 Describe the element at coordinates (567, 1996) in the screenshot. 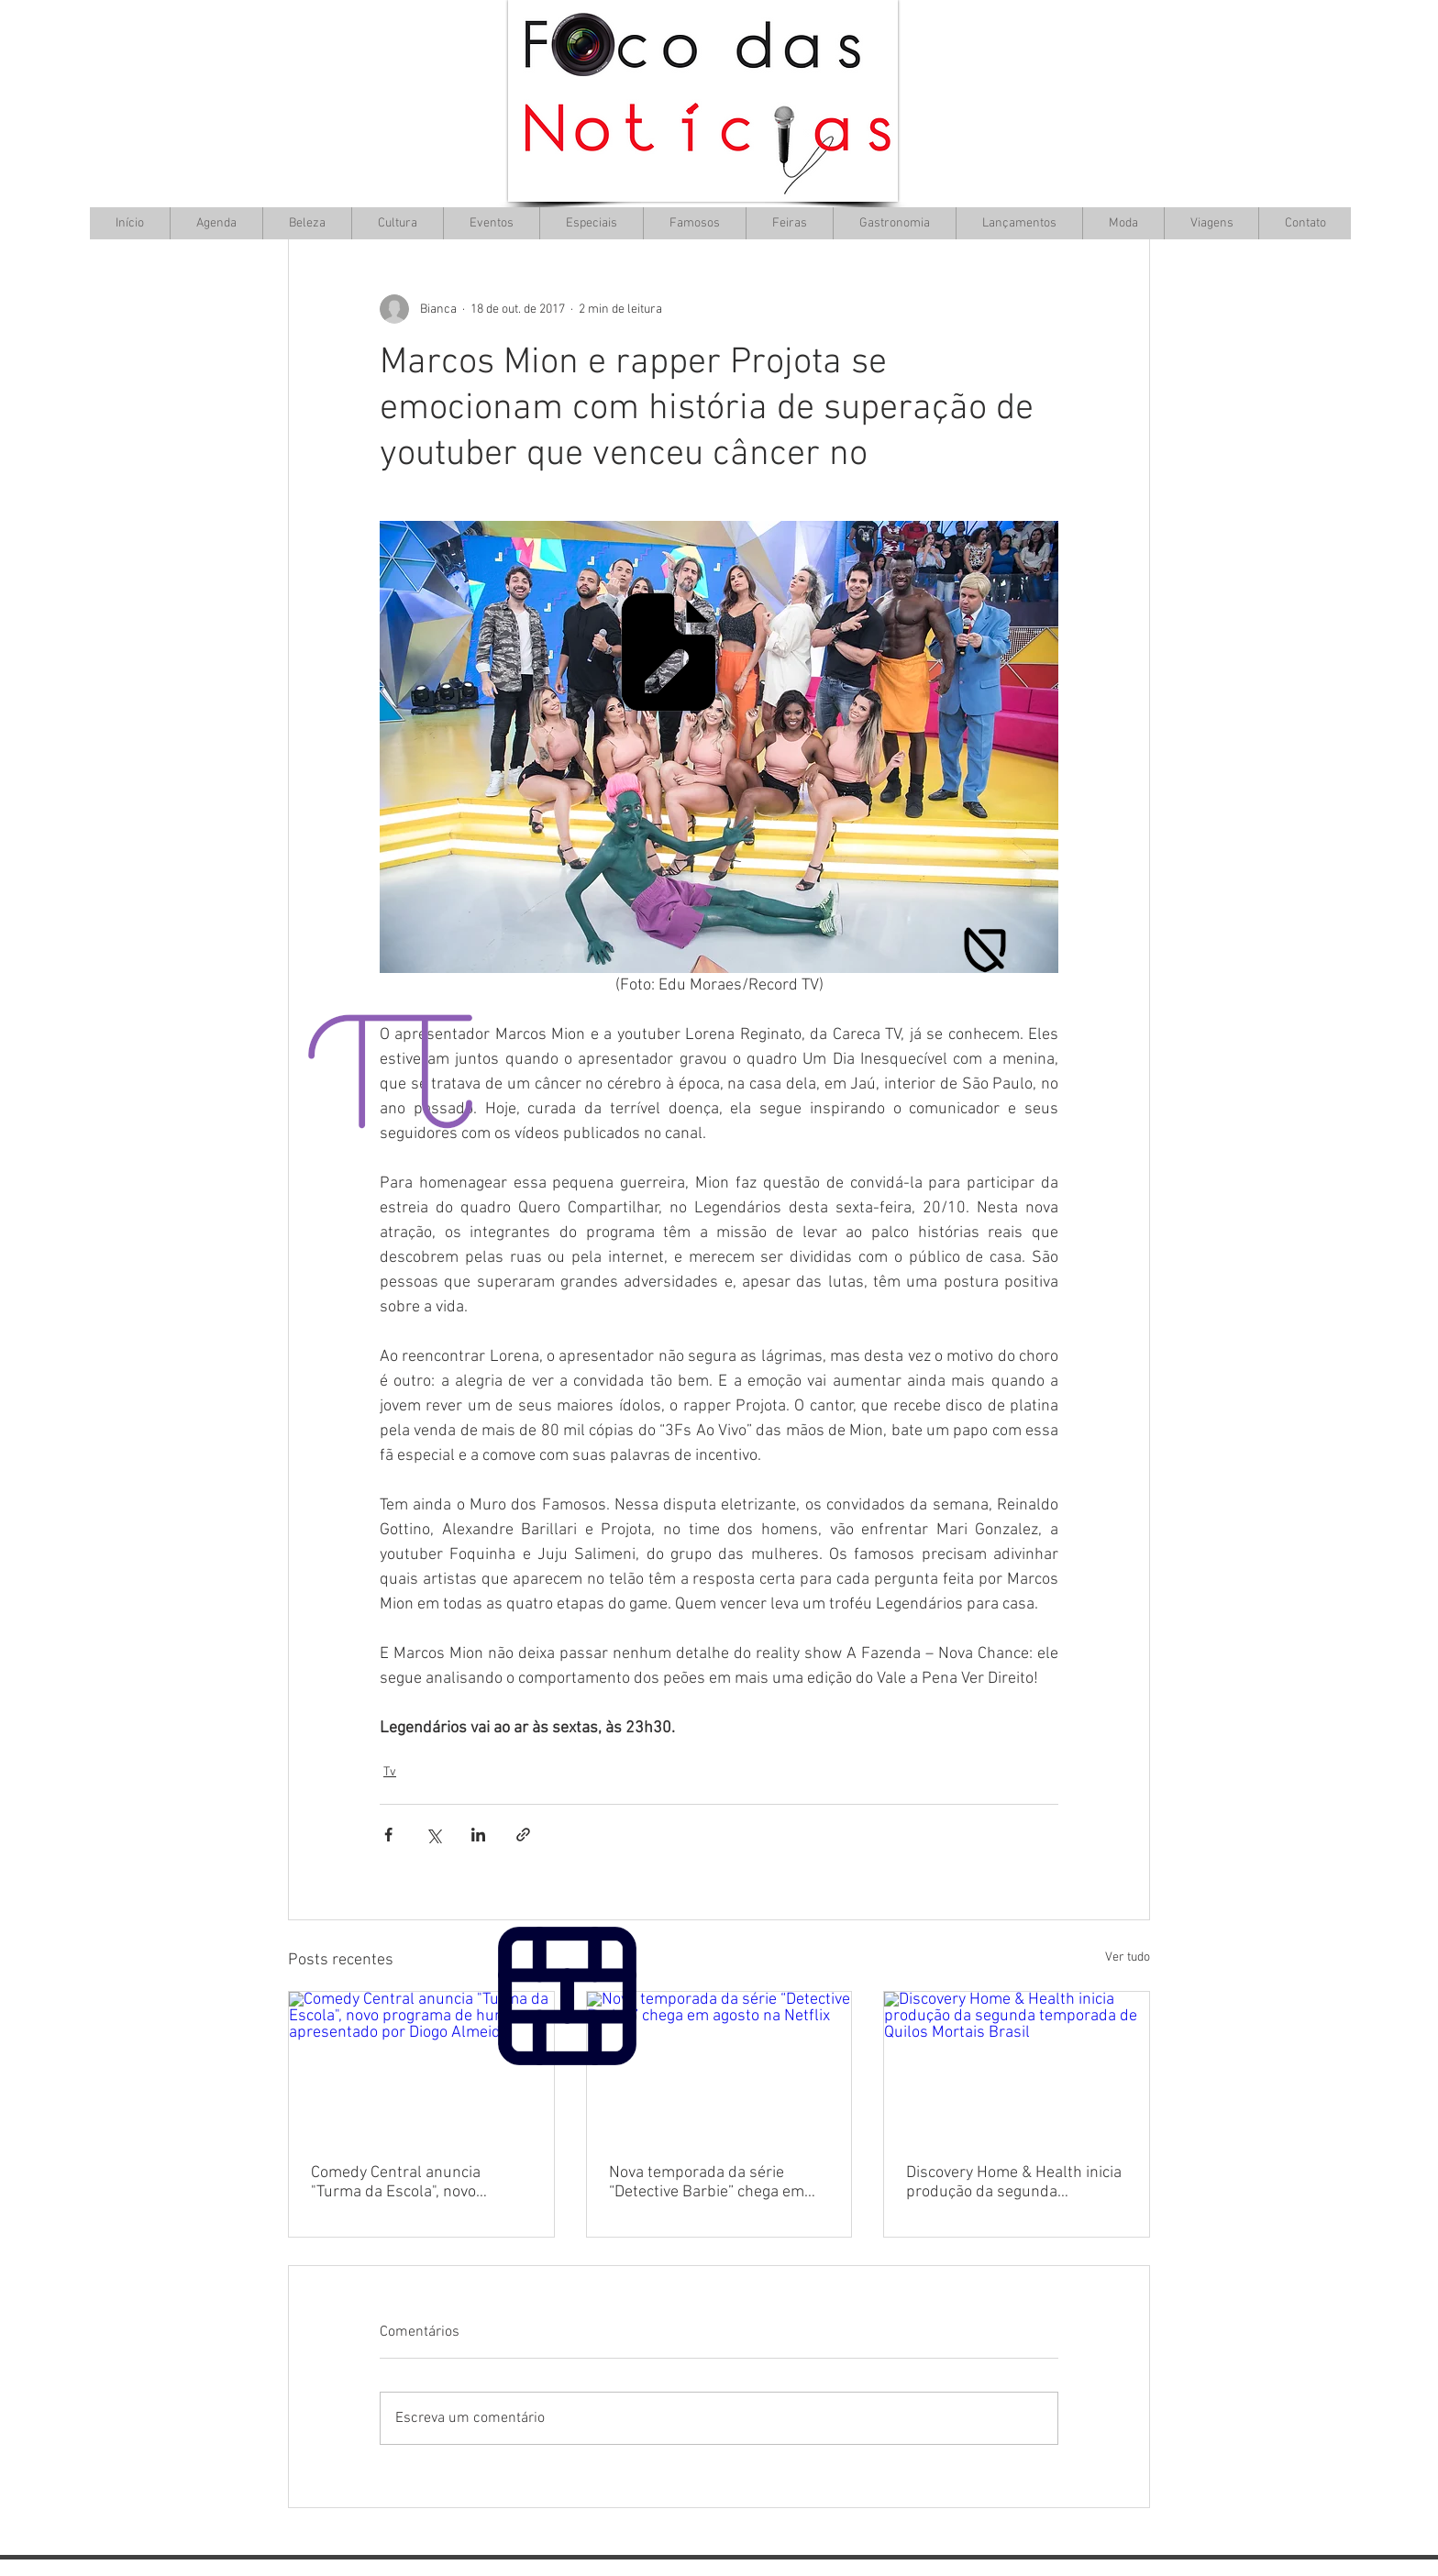

I see `indicates a firewall or security barrier` at that location.